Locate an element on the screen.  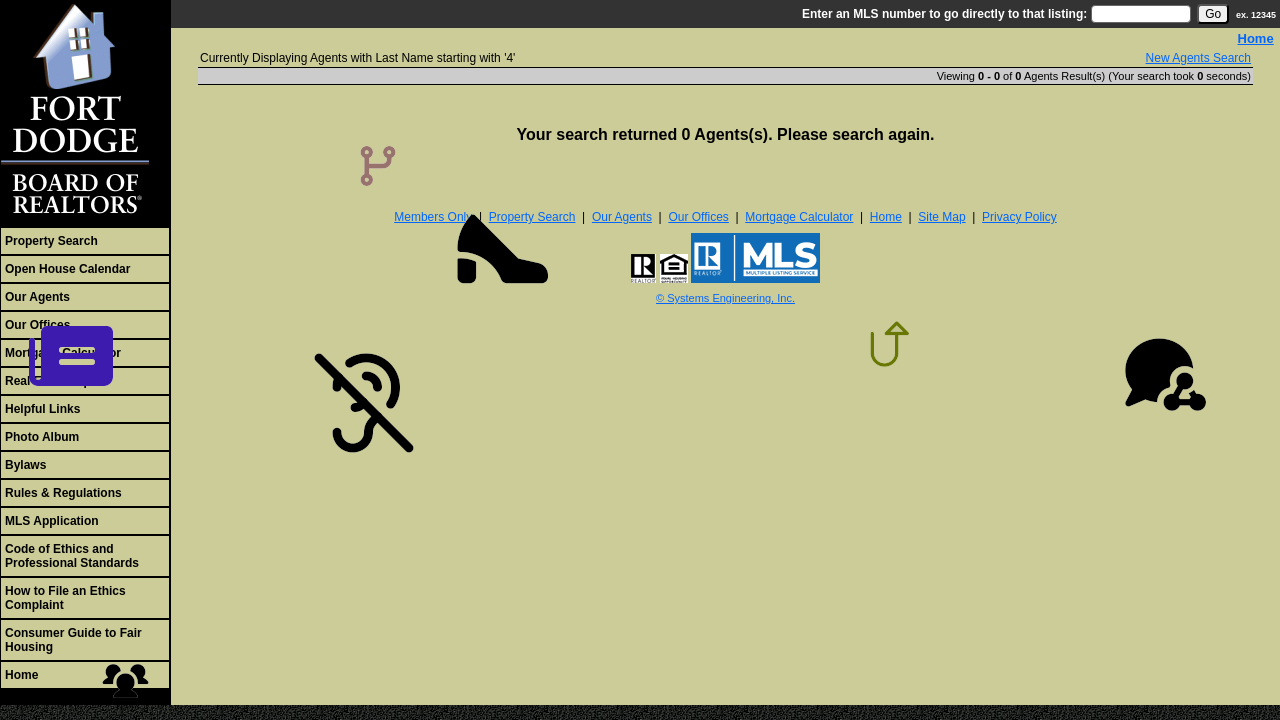
redo or repeat the last action is located at coordinates (888, 344).